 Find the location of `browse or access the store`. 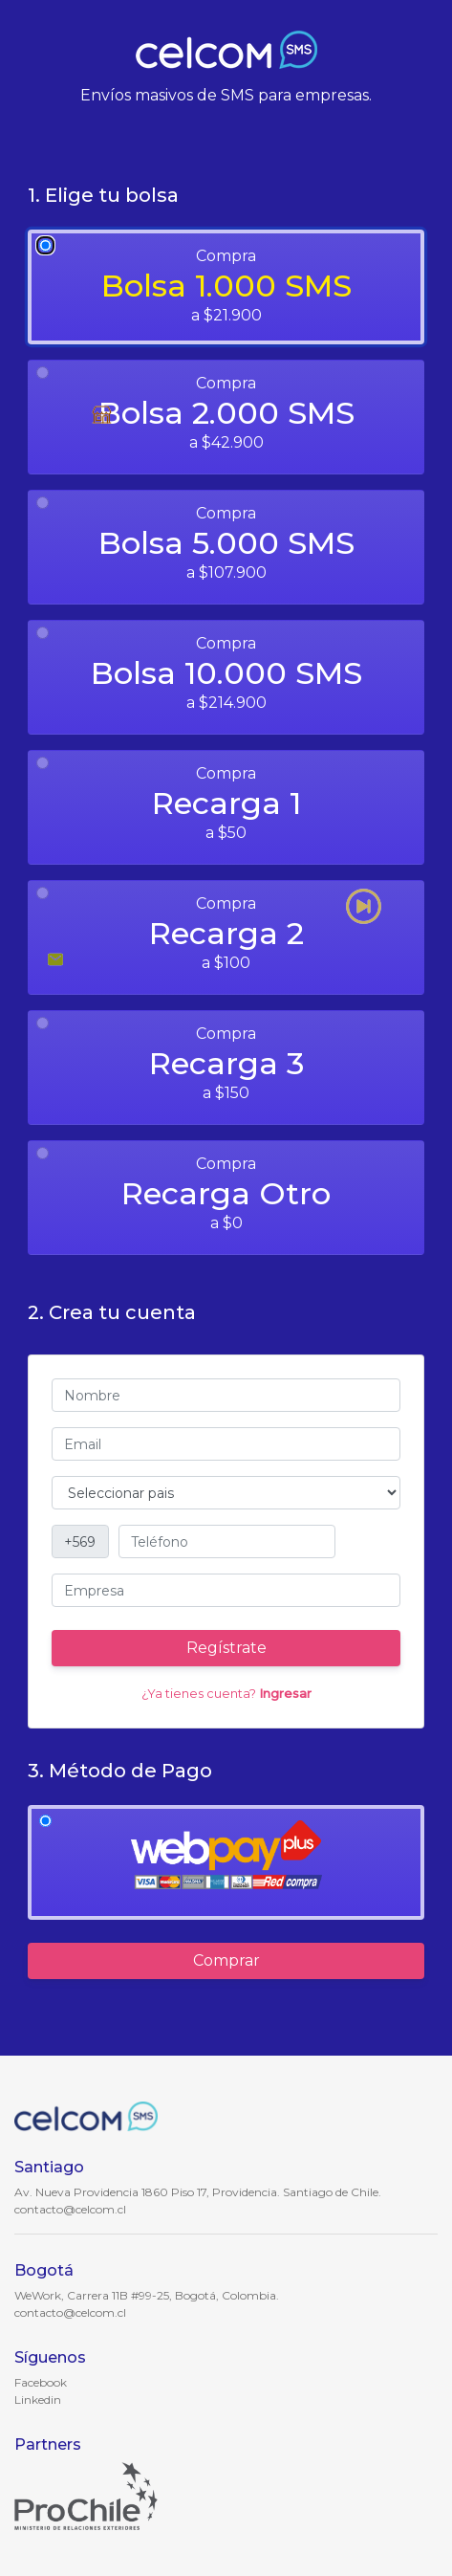

browse or access the store is located at coordinates (101, 414).